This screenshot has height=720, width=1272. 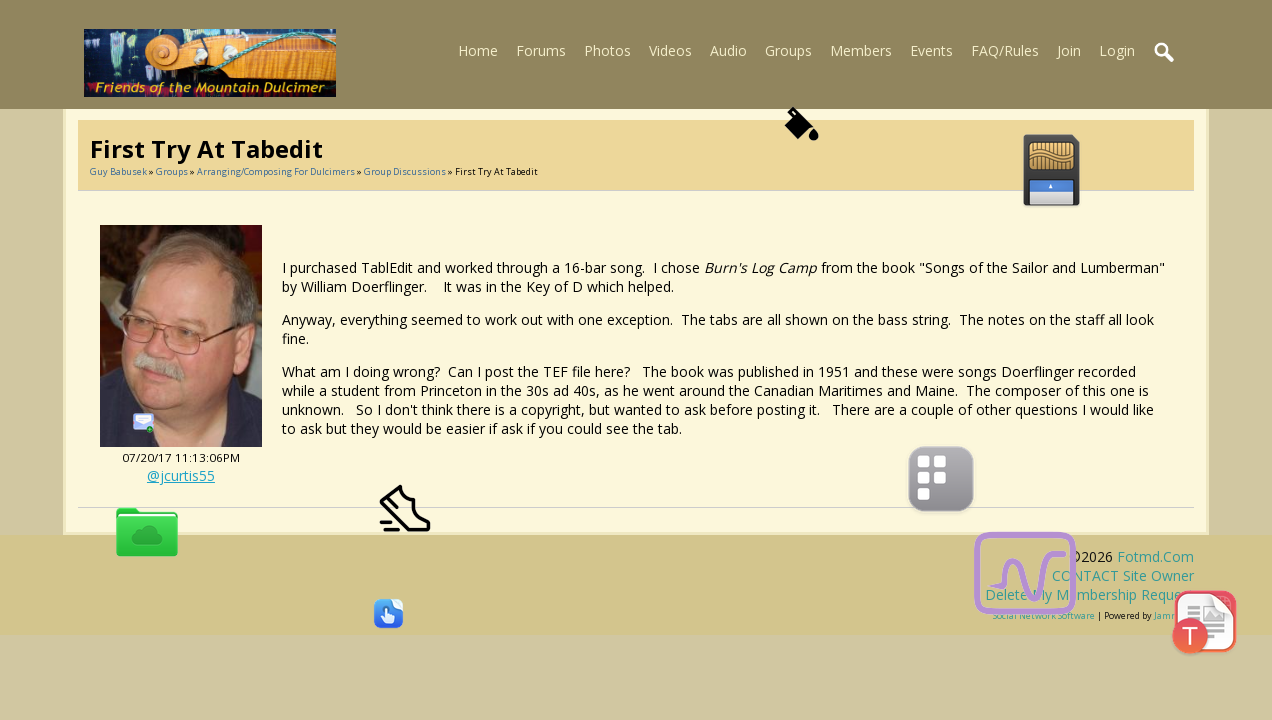 What do you see at coordinates (1051, 170) in the screenshot?
I see `access removable storage device` at bounding box center [1051, 170].